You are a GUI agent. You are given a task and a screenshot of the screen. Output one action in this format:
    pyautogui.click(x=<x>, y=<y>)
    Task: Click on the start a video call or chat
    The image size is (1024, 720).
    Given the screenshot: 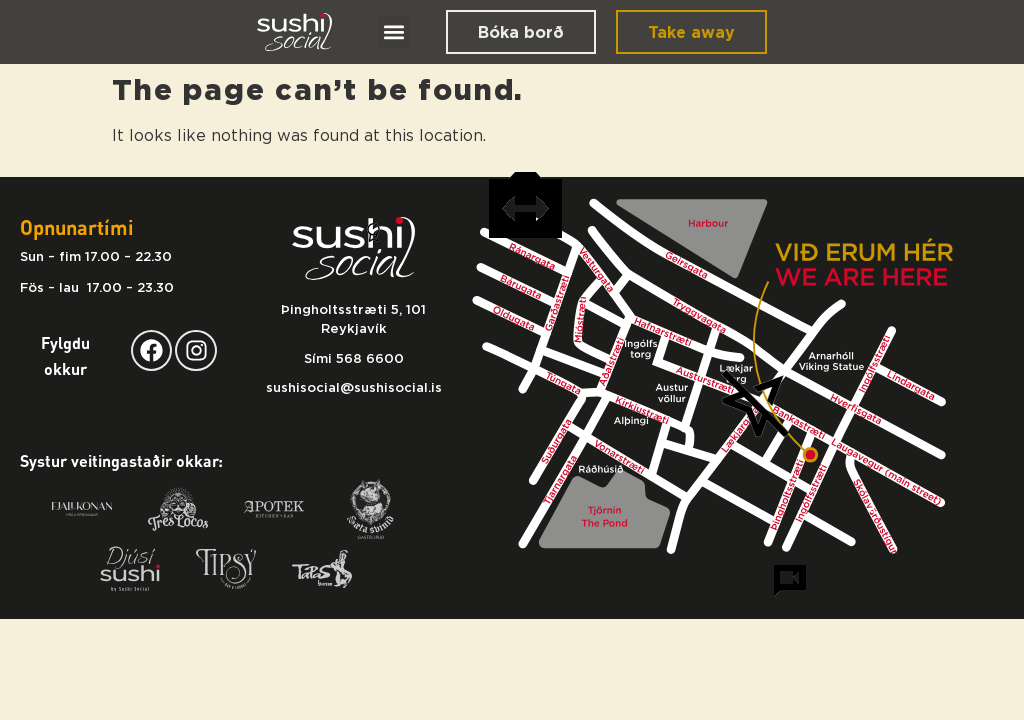 What is the action you would take?
    pyautogui.click(x=790, y=581)
    